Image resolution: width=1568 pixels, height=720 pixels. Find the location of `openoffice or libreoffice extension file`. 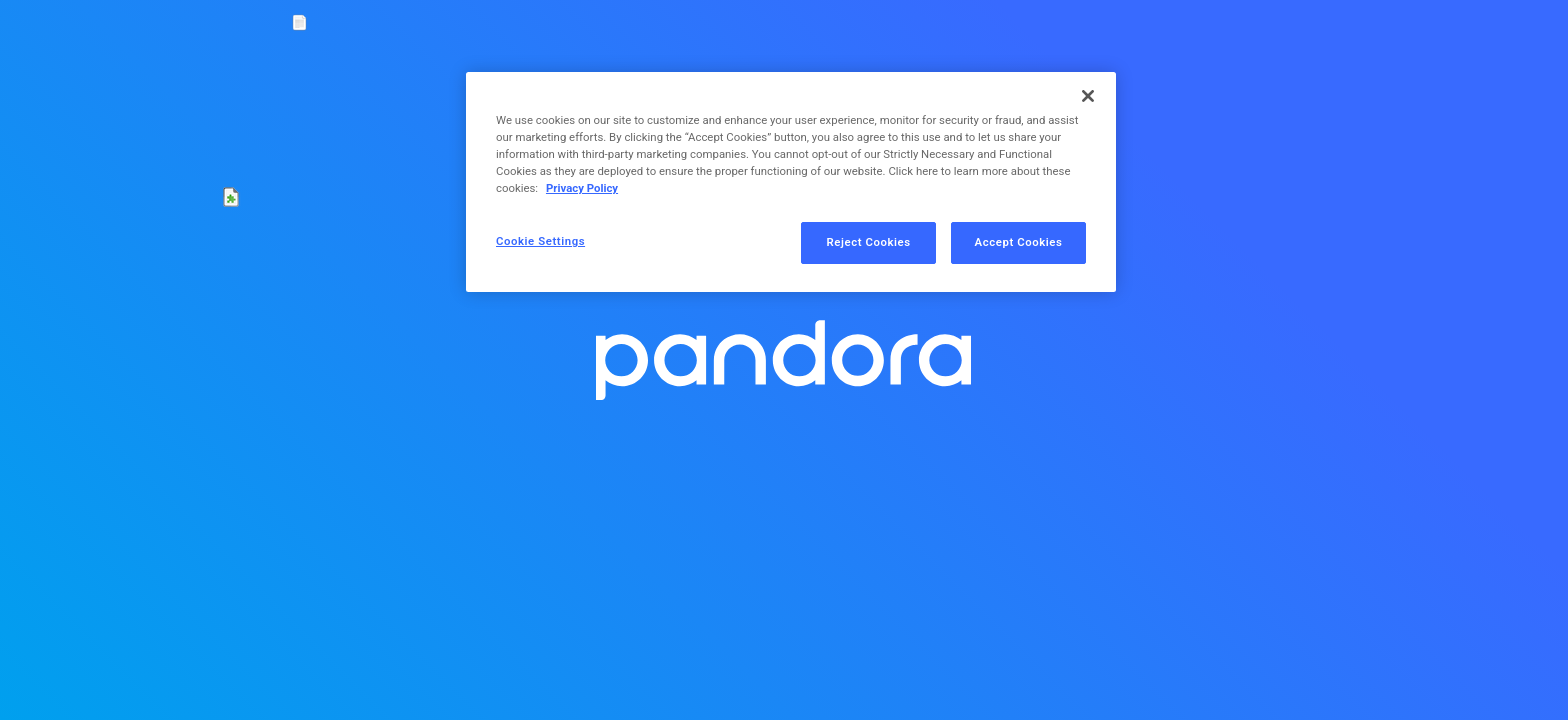

openoffice or libreoffice extension file is located at coordinates (231, 197).